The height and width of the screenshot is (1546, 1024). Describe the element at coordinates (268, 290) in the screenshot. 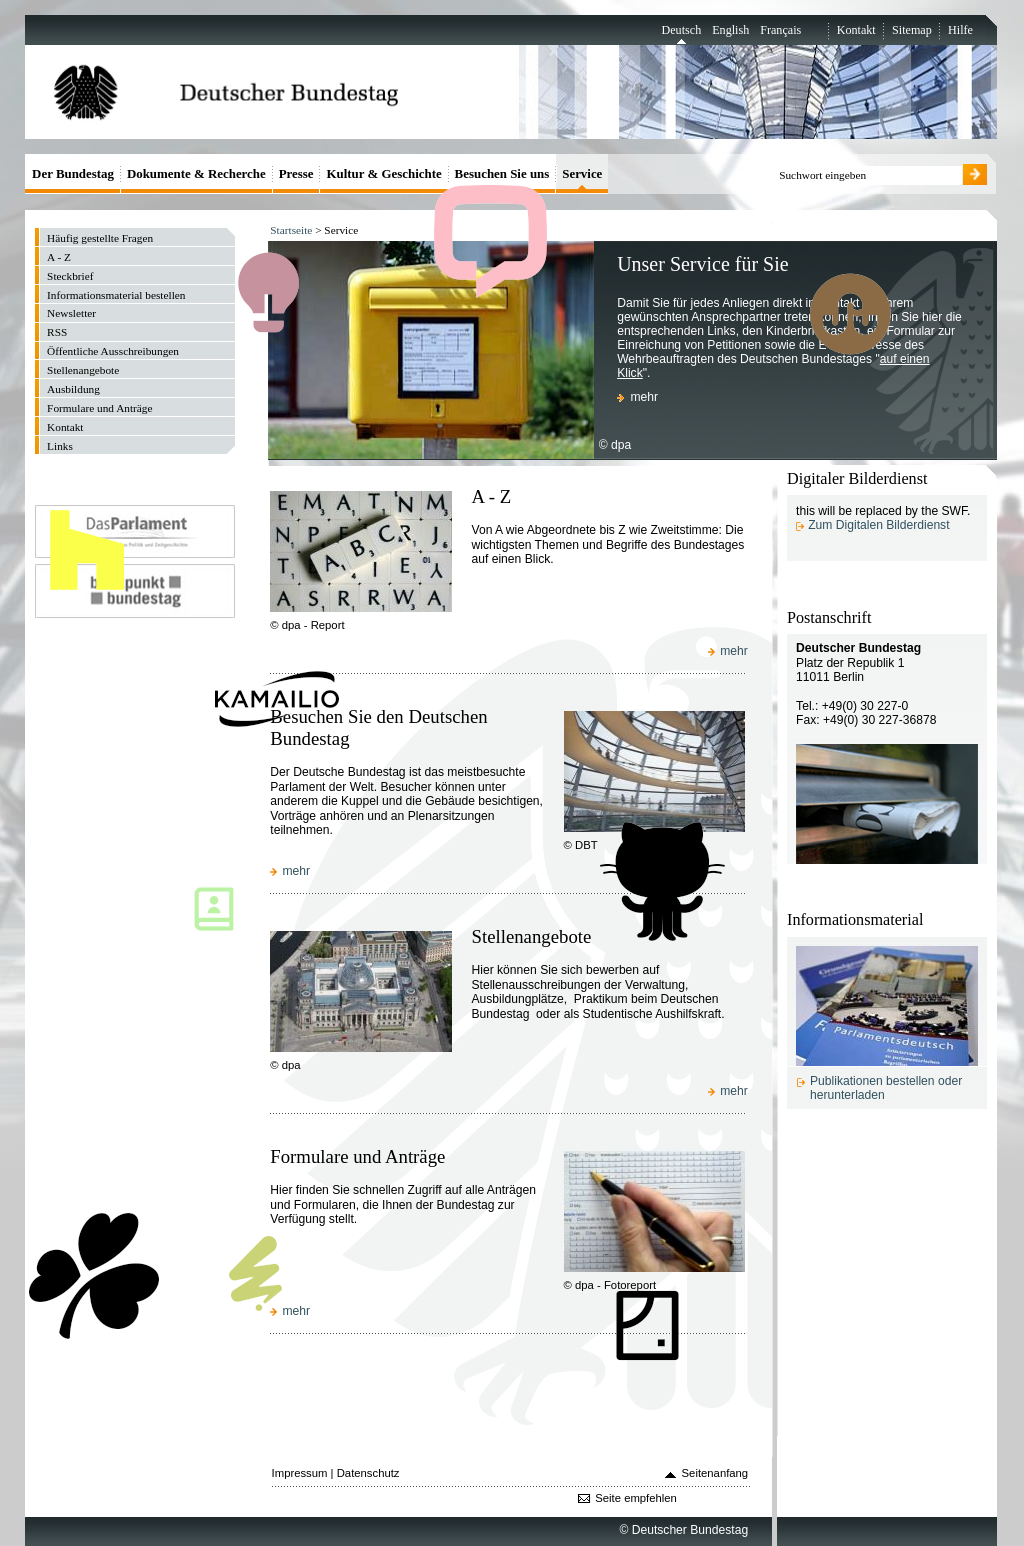

I see `access tips or helpful suggestions` at that location.